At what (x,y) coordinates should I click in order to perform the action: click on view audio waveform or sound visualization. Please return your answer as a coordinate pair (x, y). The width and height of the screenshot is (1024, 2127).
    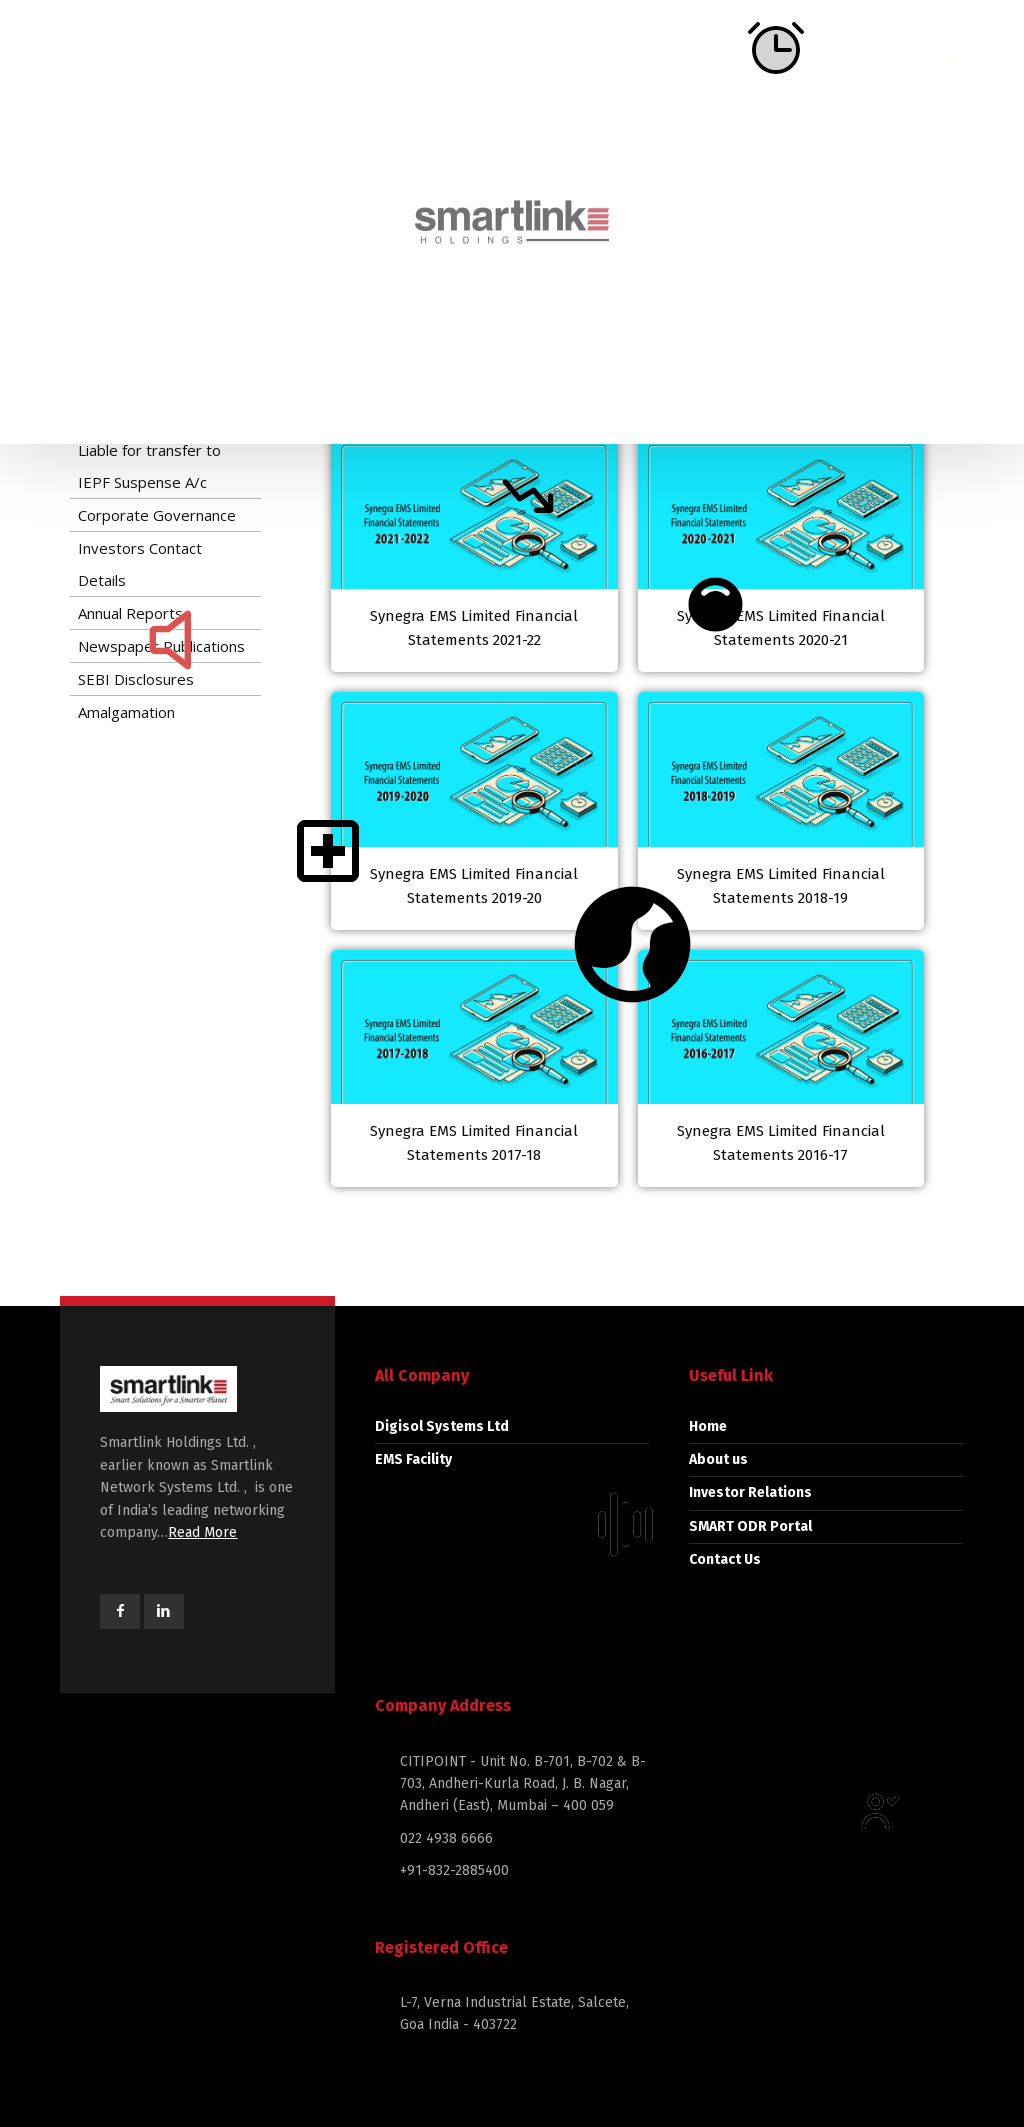
    Looking at the image, I should click on (625, 1524).